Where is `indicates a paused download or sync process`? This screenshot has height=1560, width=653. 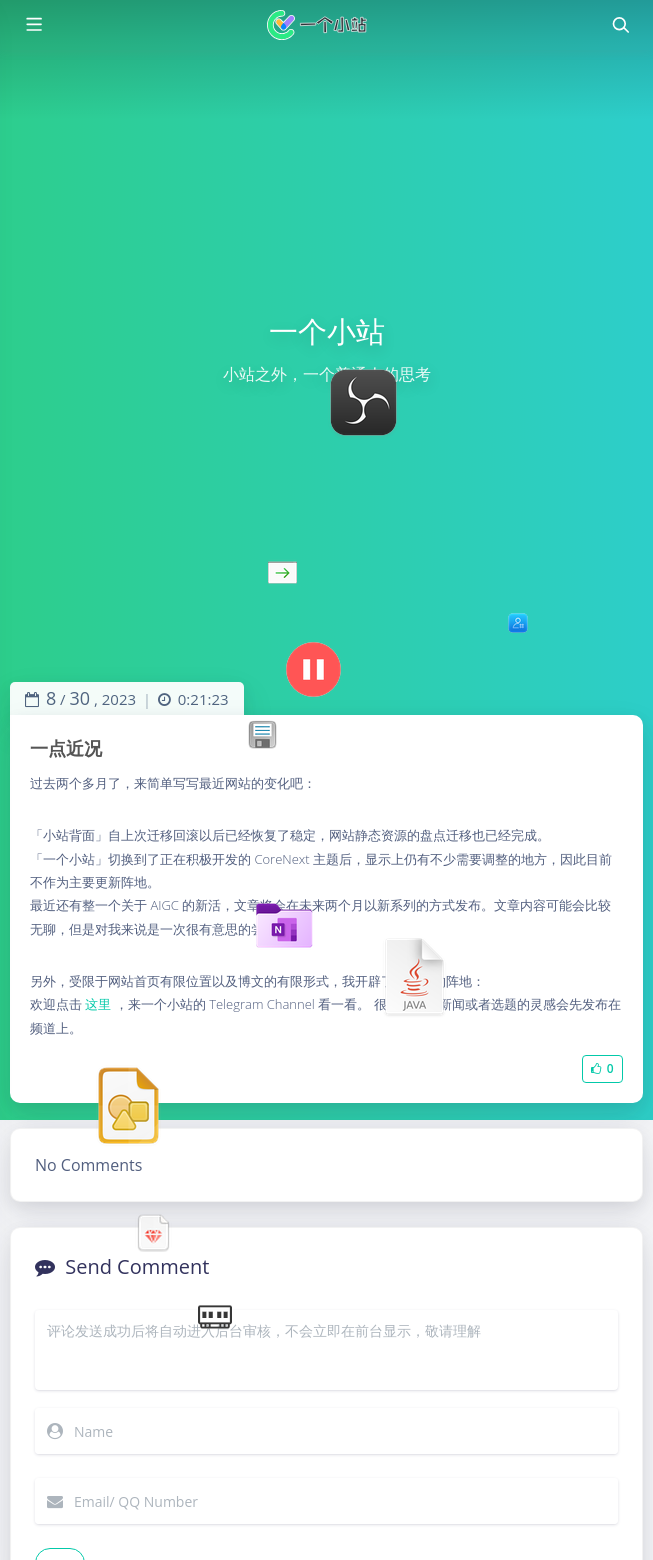
indicates a paused download or sync process is located at coordinates (313, 669).